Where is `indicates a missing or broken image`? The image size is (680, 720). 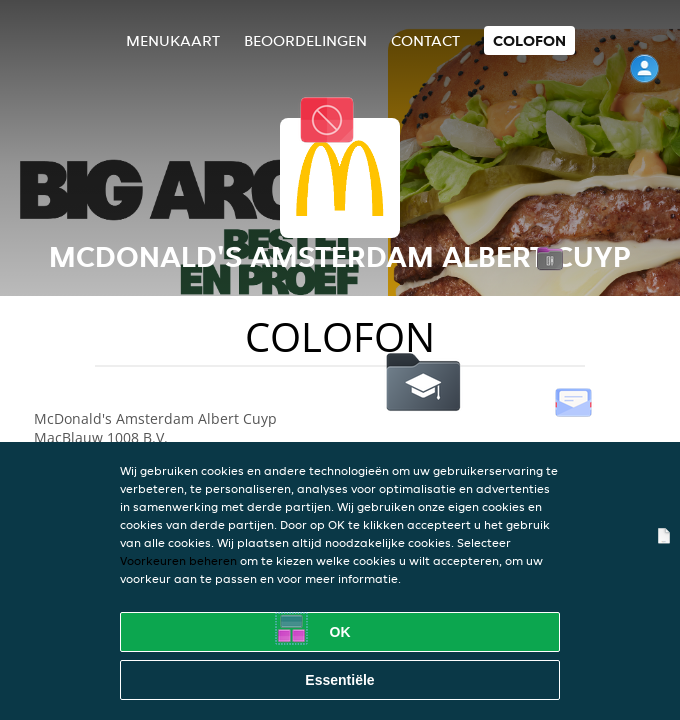
indicates a missing or broken image is located at coordinates (327, 118).